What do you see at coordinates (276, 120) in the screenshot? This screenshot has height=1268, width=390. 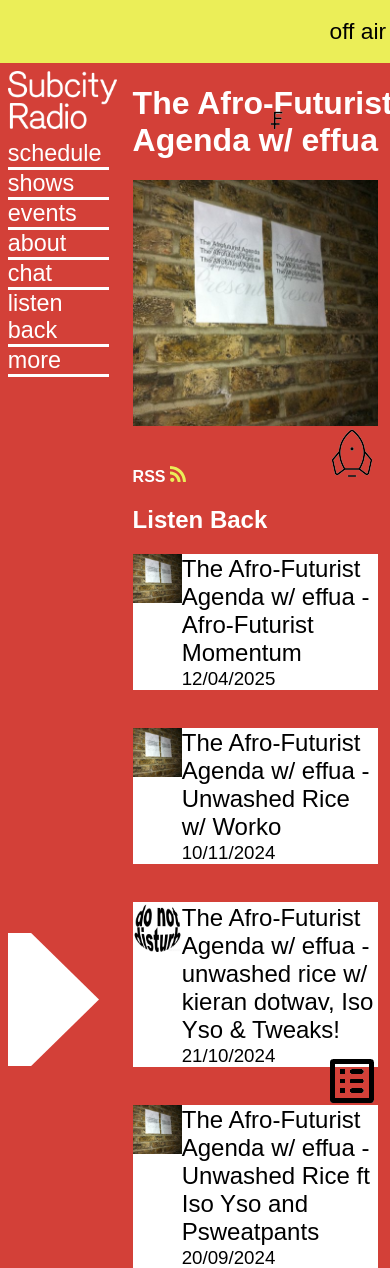 I see `indicates swiss franc currency` at bounding box center [276, 120].